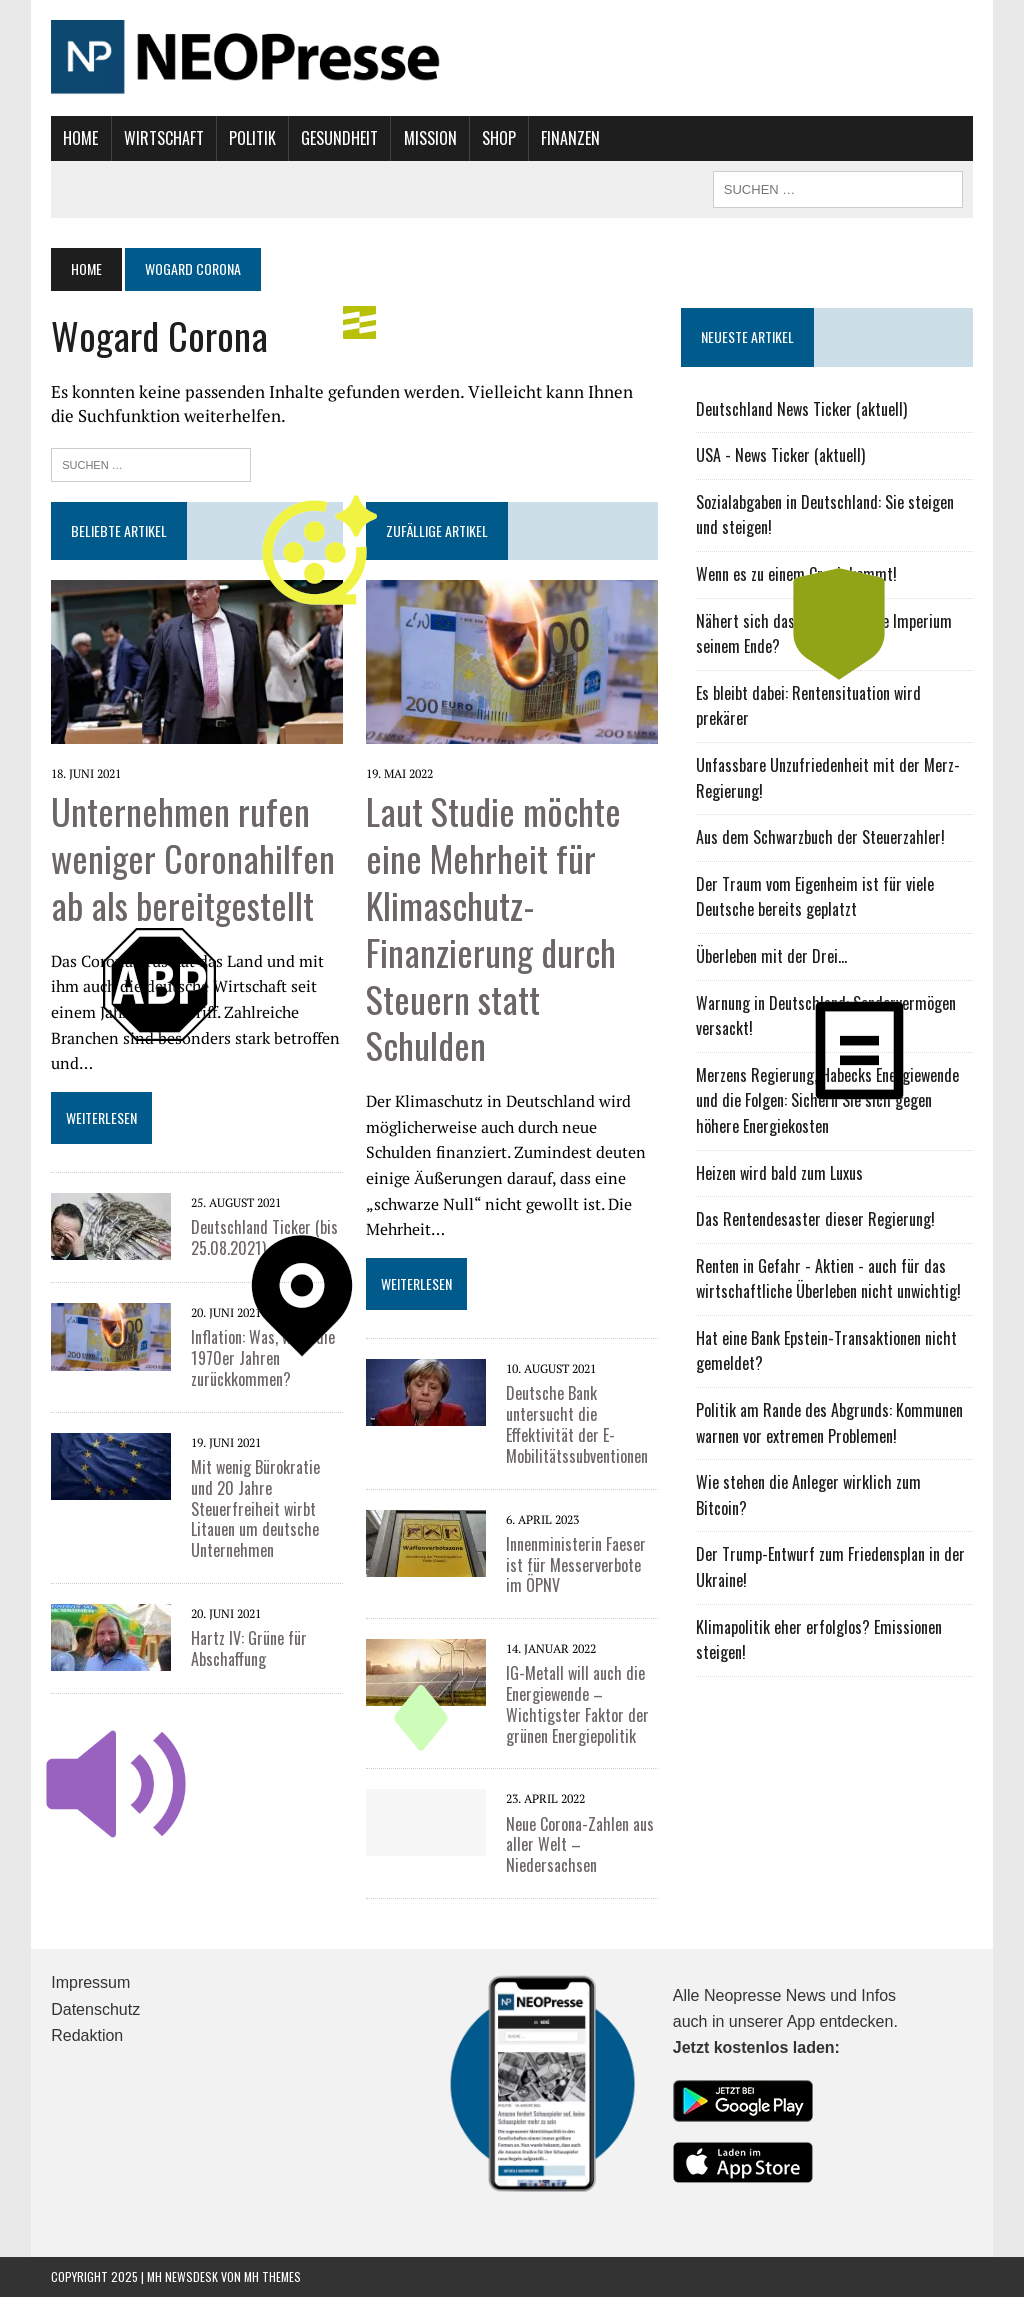 This screenshot has height=2297, width=1024. What do you see at coordinates (839, 624) in the screenshot?
I see `indicates secure or protected status` at bounding box center [839, 624].